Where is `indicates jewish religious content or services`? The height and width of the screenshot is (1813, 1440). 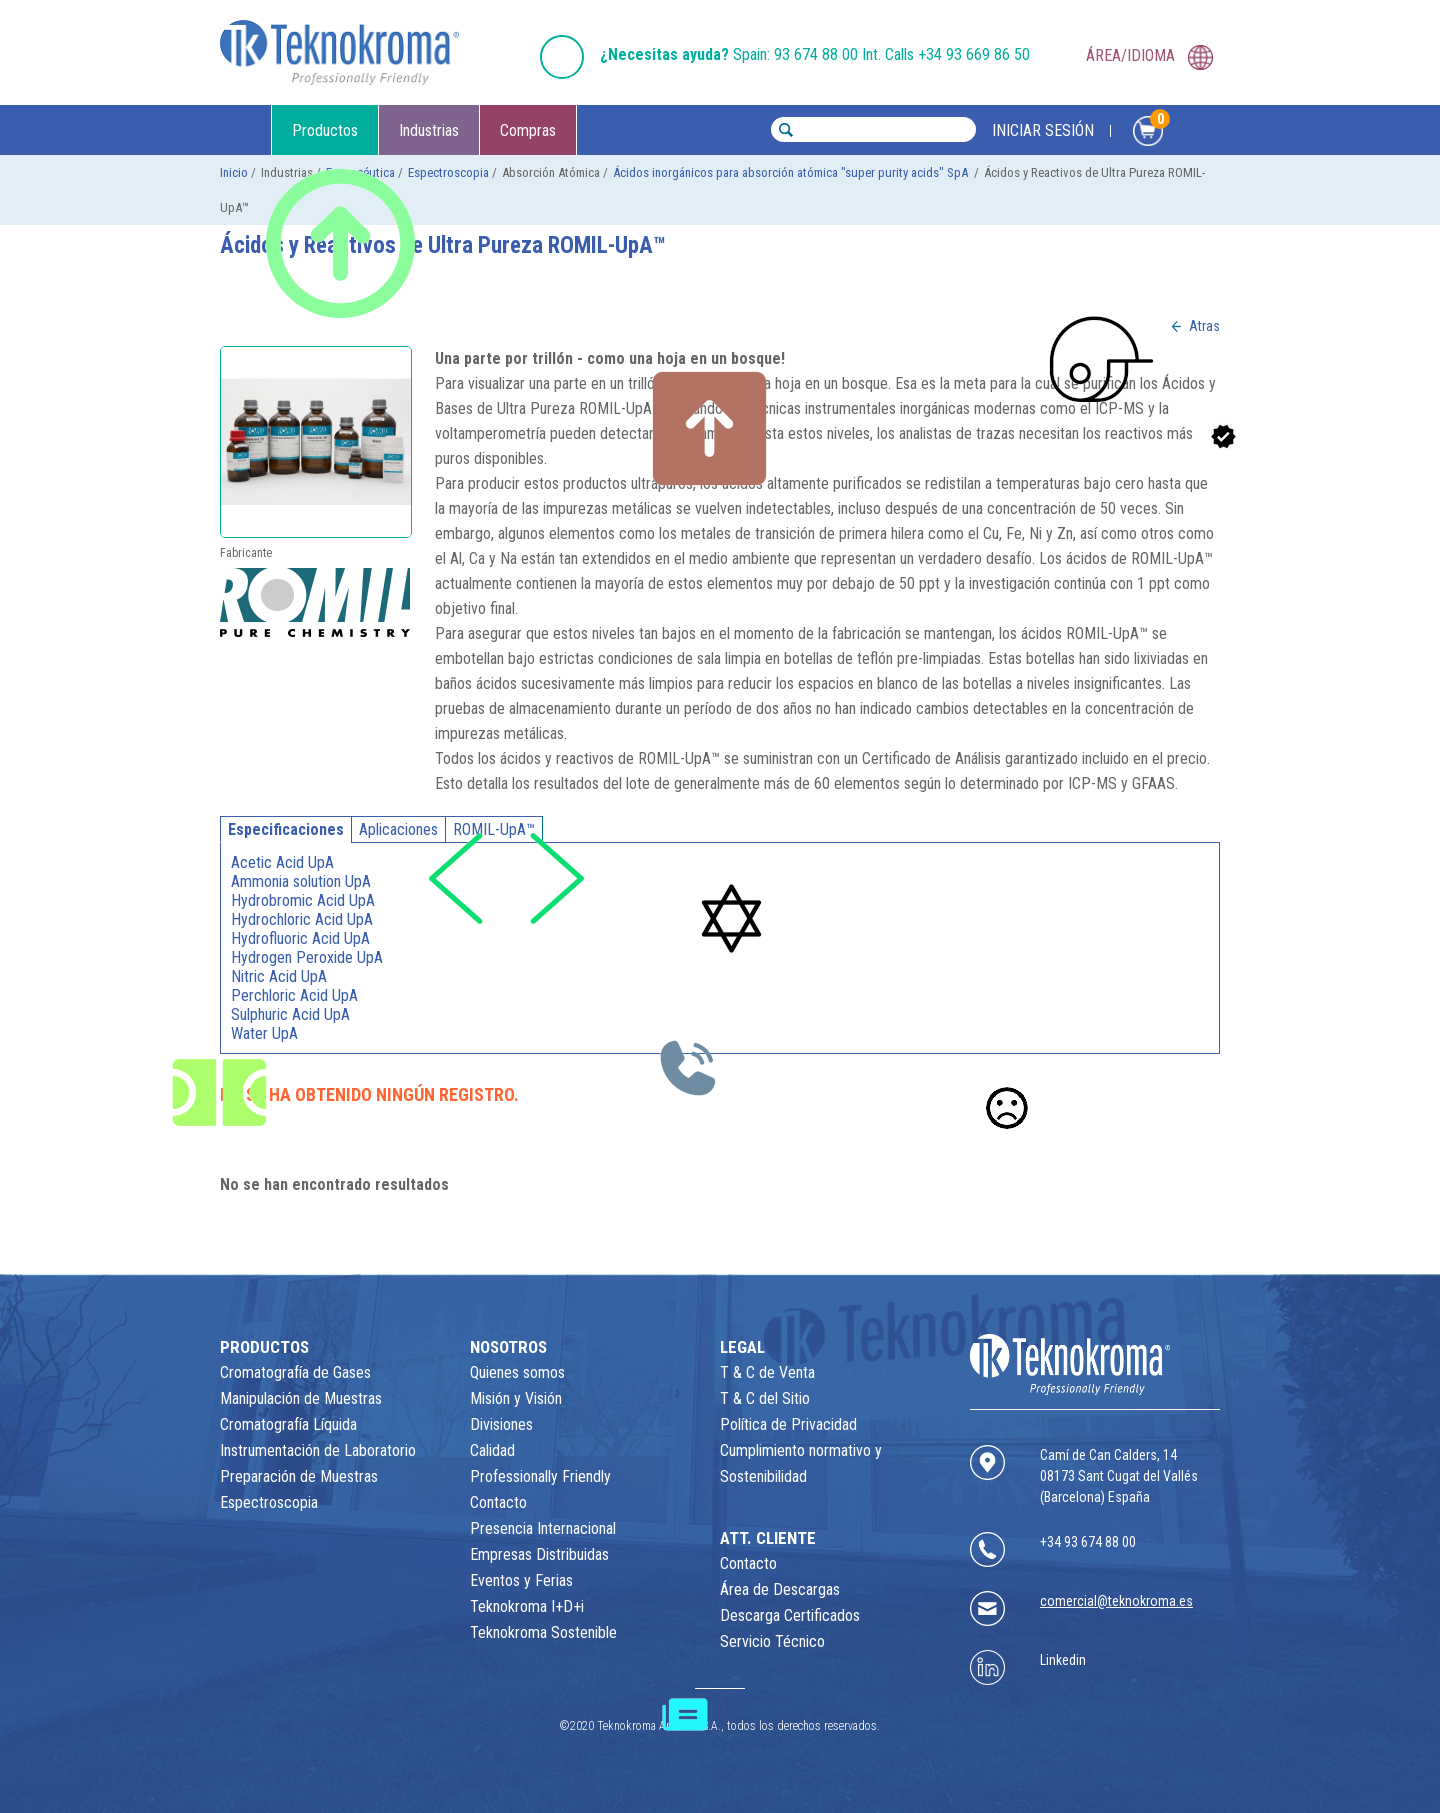
indicates jewish religious content or services is located at coordinates (731, 918).